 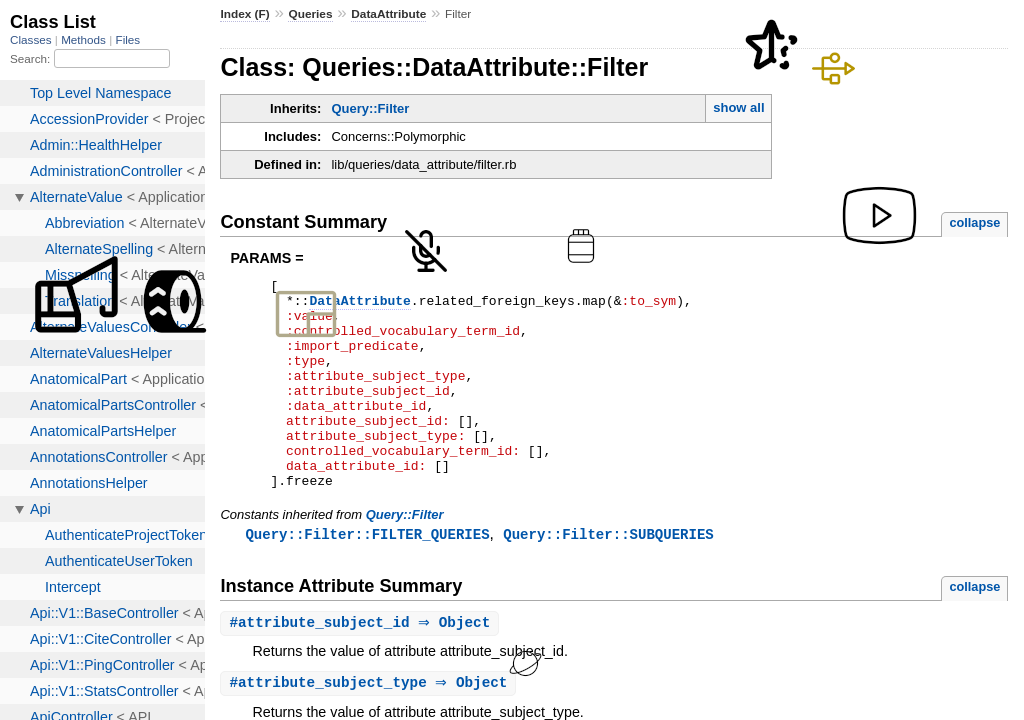 I want to click on mute your microphone, so click(x=426, y=251).